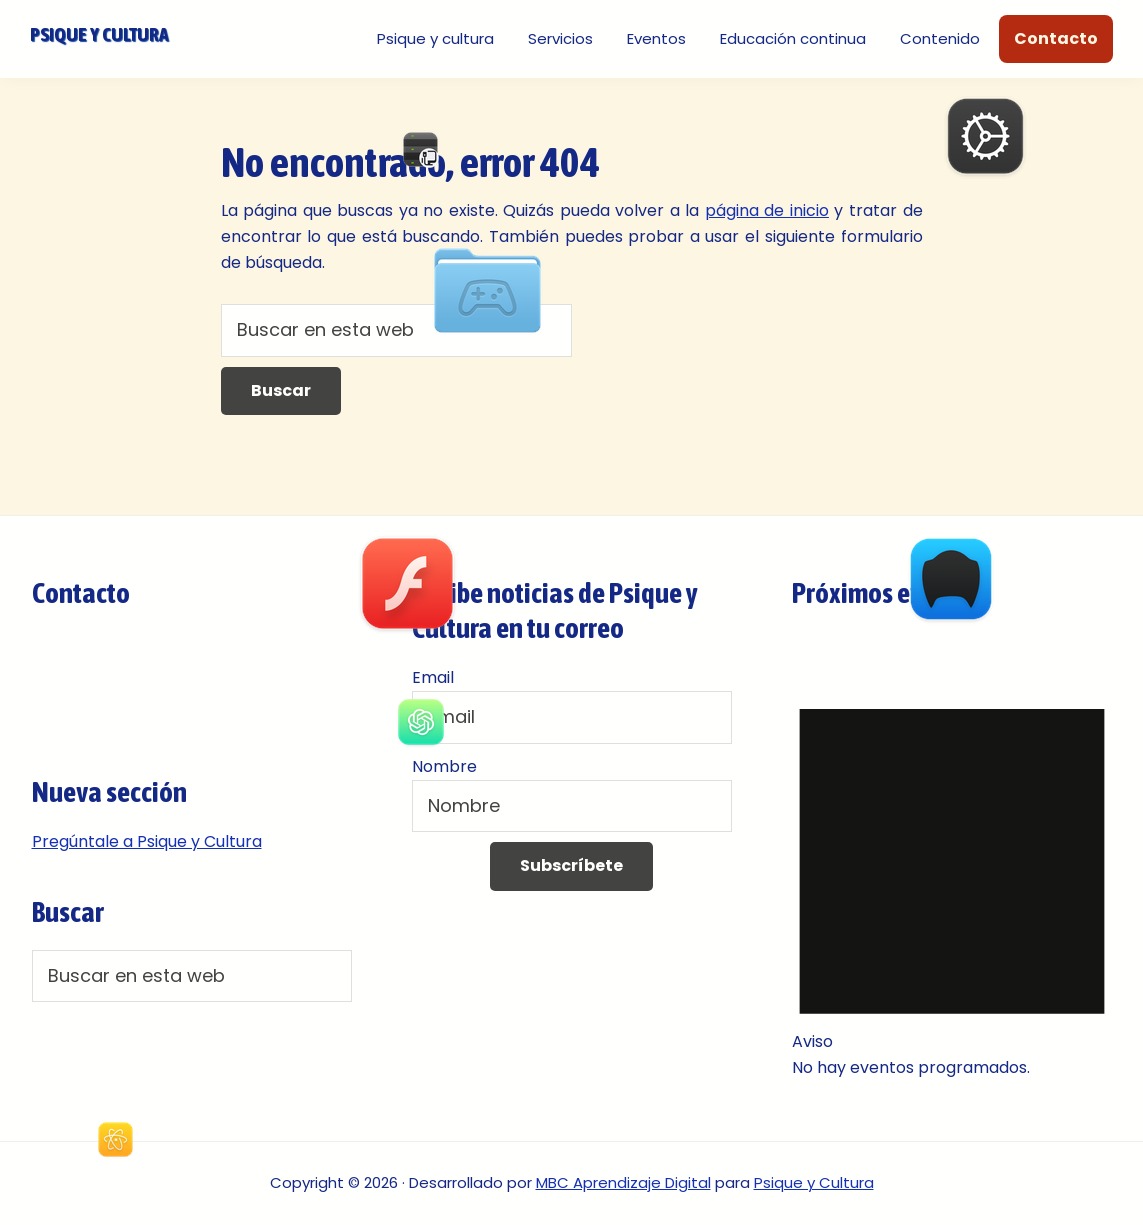  What do you see at coordinates (407, 583) in the screenshot?
I see `open Adobe Flash Player` at bounding box center [407, 583].